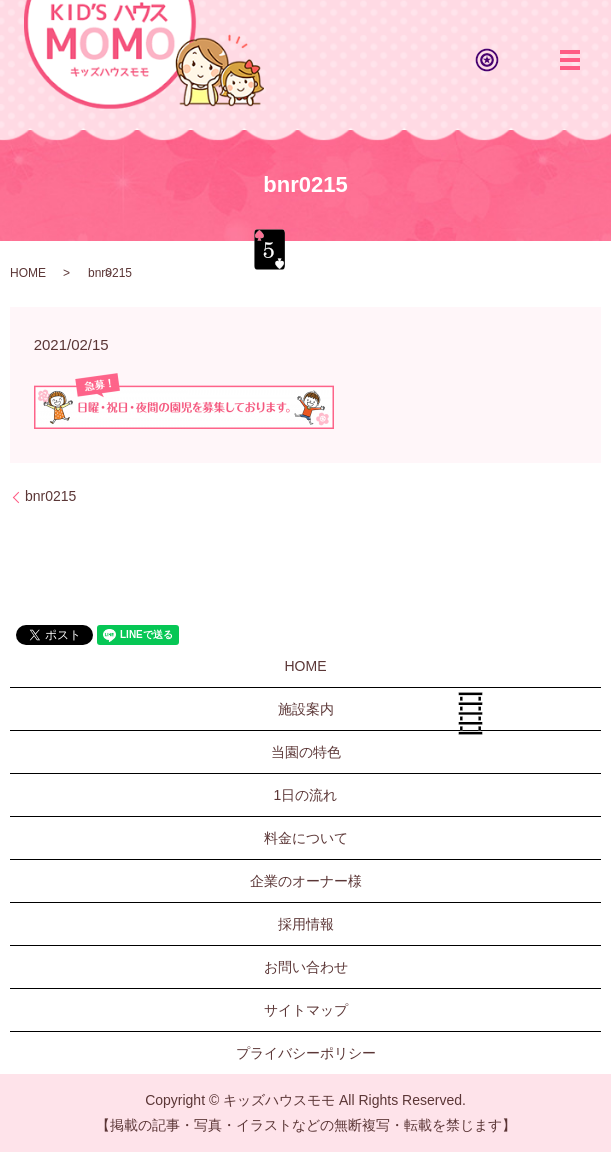  What do you see at coordinates (487, 60) in the screenshot?
I see `represents american or patriotic-themed content` at bounding box center [487, 60].